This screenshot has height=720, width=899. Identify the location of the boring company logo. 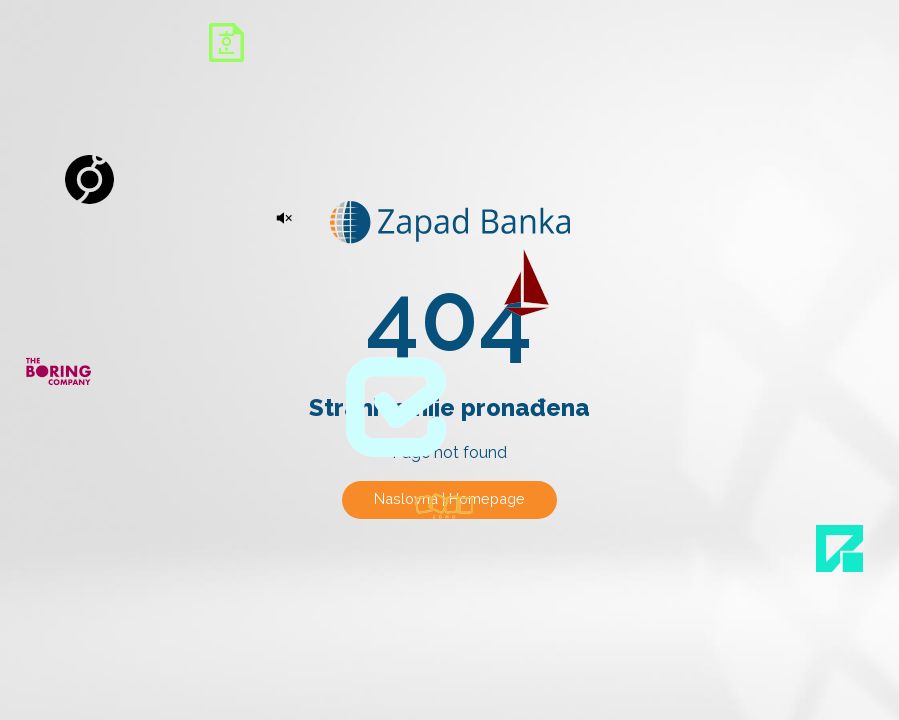
(58, 371).